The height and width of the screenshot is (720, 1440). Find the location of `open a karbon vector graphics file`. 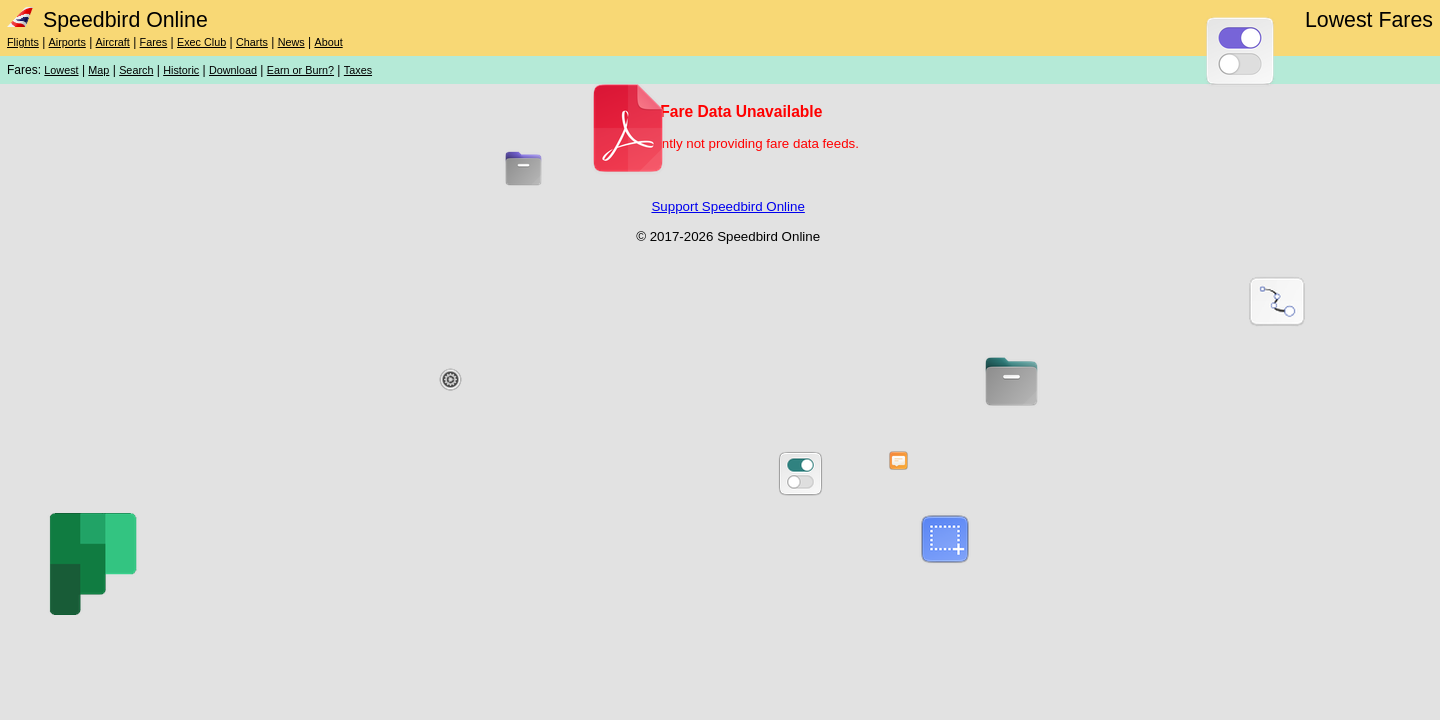

open a karbon vector graphics file is located at coordinates (1277, 300).